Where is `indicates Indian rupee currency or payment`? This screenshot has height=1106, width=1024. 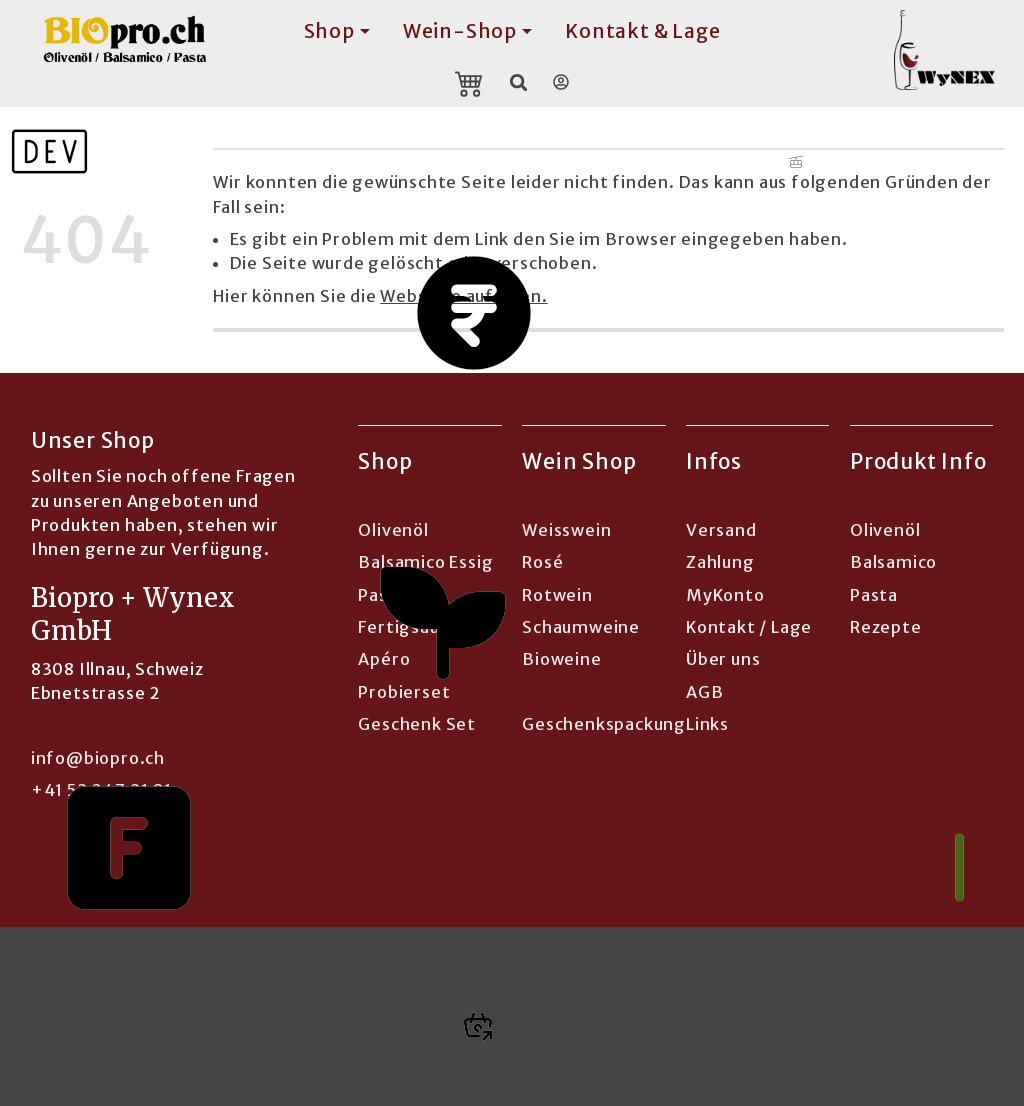
indicates Indian rupee currency or payment is located at coordinates (474, 313).